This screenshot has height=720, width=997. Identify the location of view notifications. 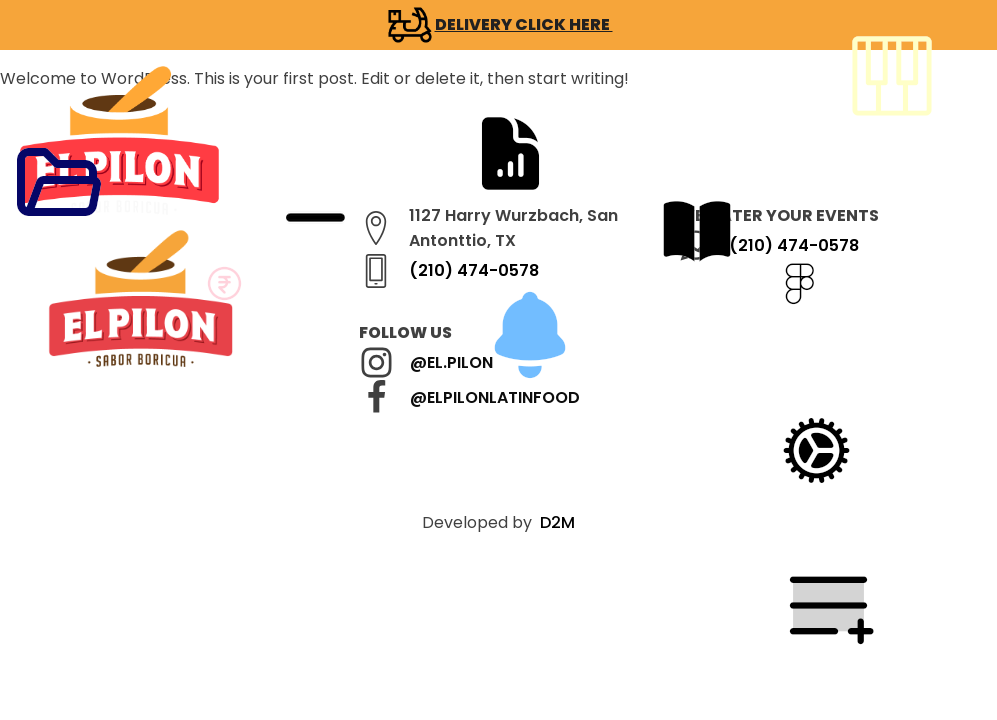
(530, 335).